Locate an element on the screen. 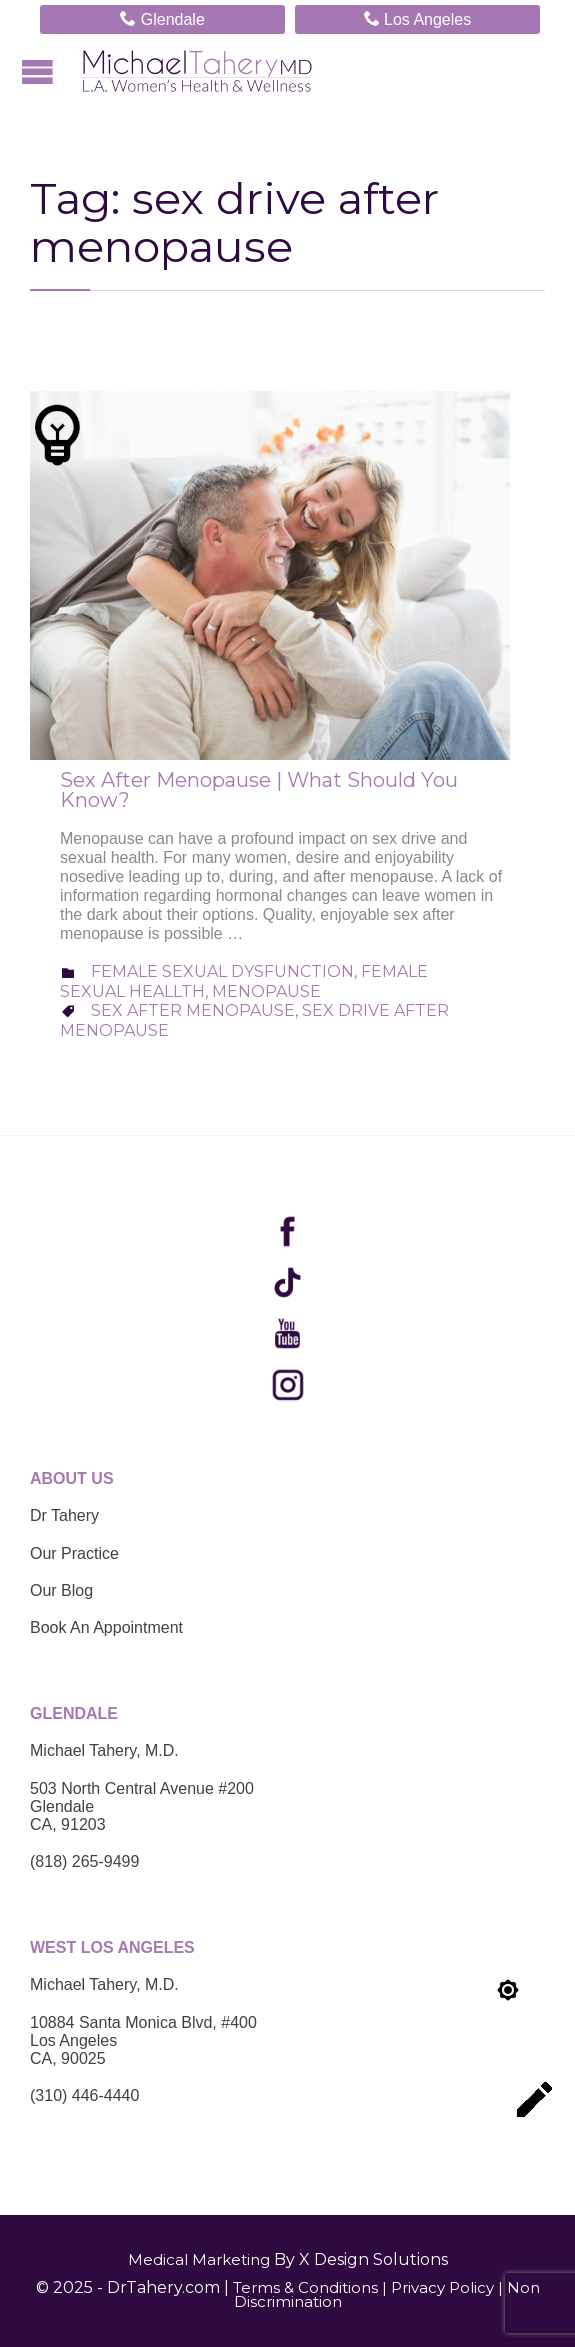  view tips or suggestions is located at coordinates (57, 433).